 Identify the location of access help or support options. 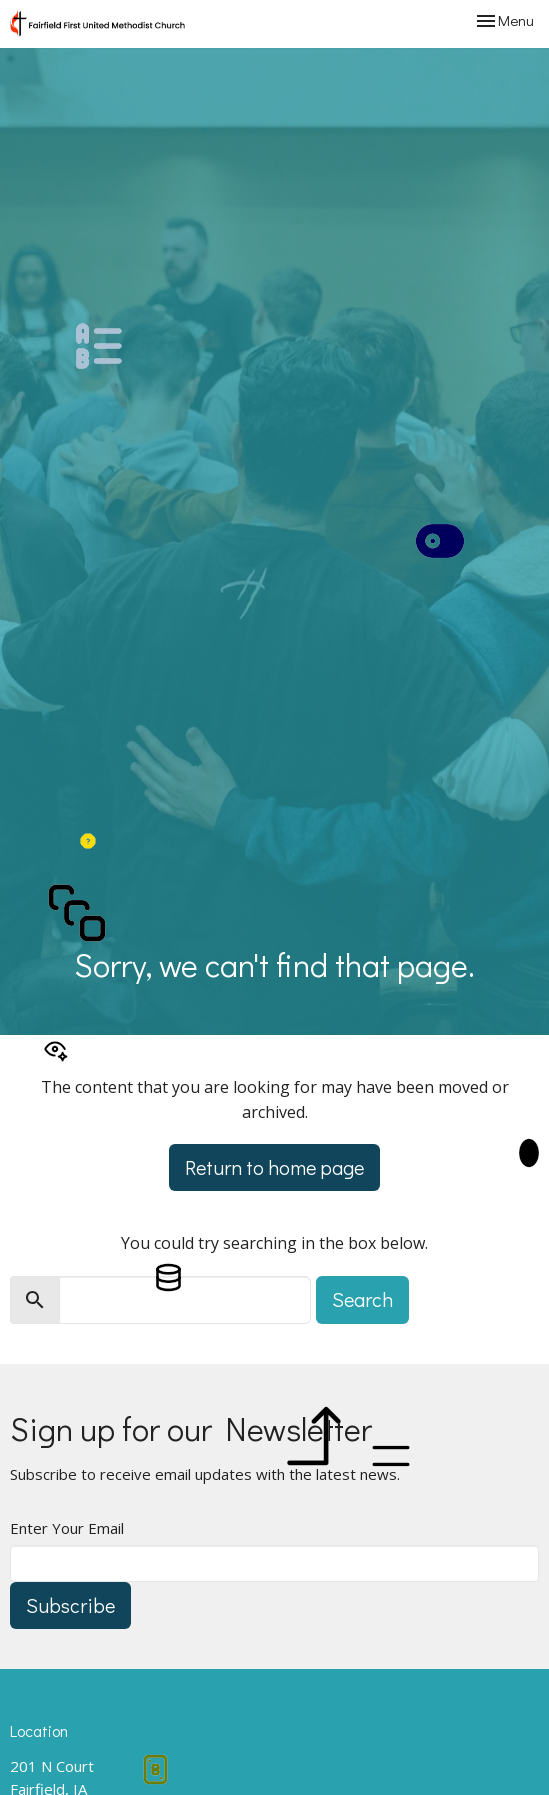
(88, 841).